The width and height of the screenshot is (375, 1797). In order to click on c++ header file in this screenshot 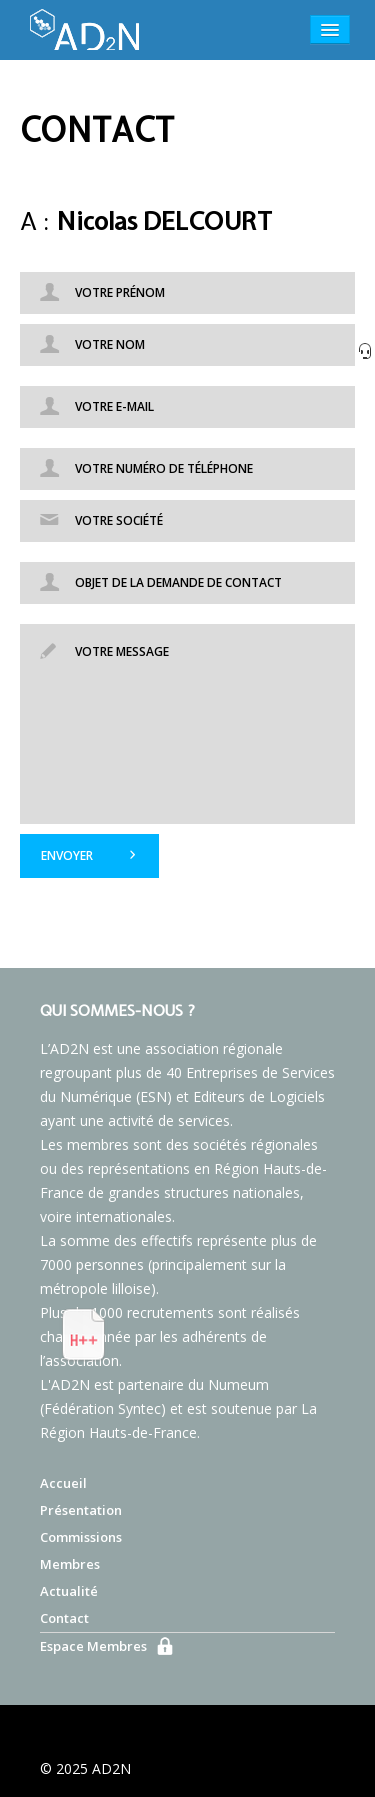, I will do `click(83, 1334)`.